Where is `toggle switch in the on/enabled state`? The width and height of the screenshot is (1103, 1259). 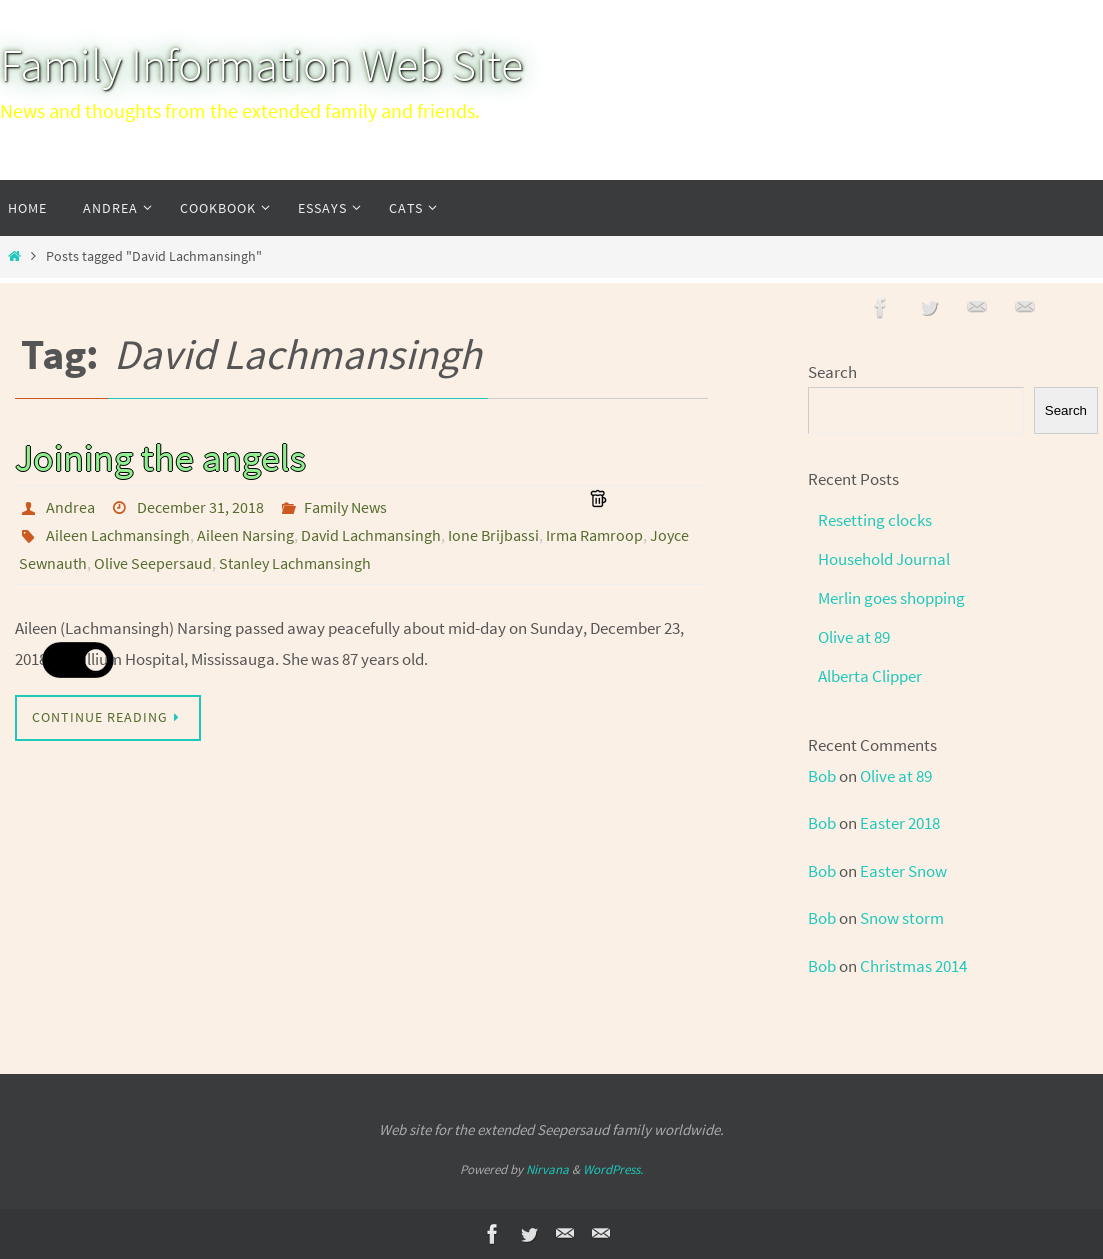
toggle switch in the on/enabled state is located at coordinates (78, 660).